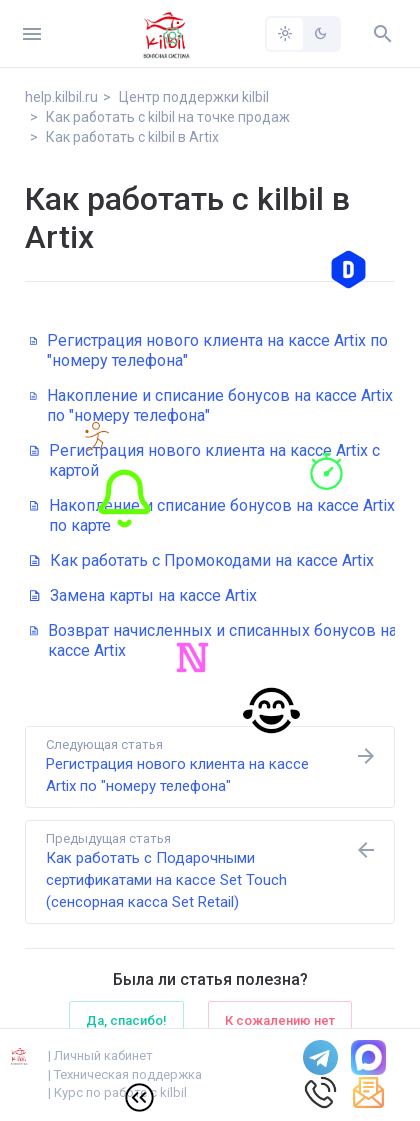 The width and height of the screenshot is (420, 1121). I want to click on go back to the beginning, so click(139, 1097).